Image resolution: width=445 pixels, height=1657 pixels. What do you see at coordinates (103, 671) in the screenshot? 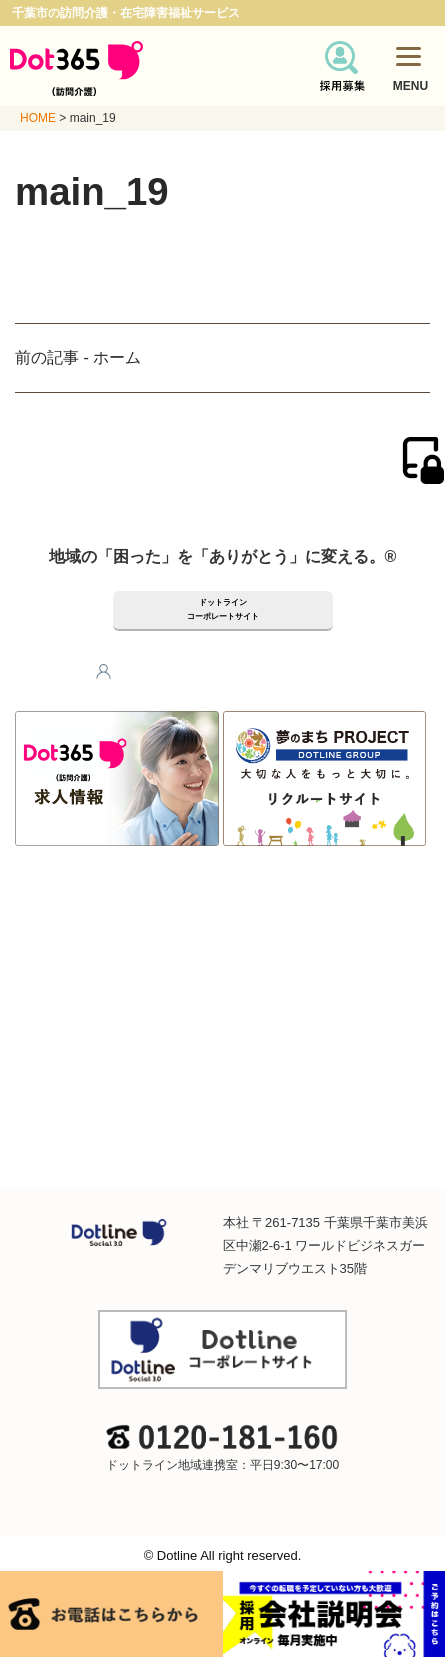
I see `view your profile` at bounding box center [103, 671].